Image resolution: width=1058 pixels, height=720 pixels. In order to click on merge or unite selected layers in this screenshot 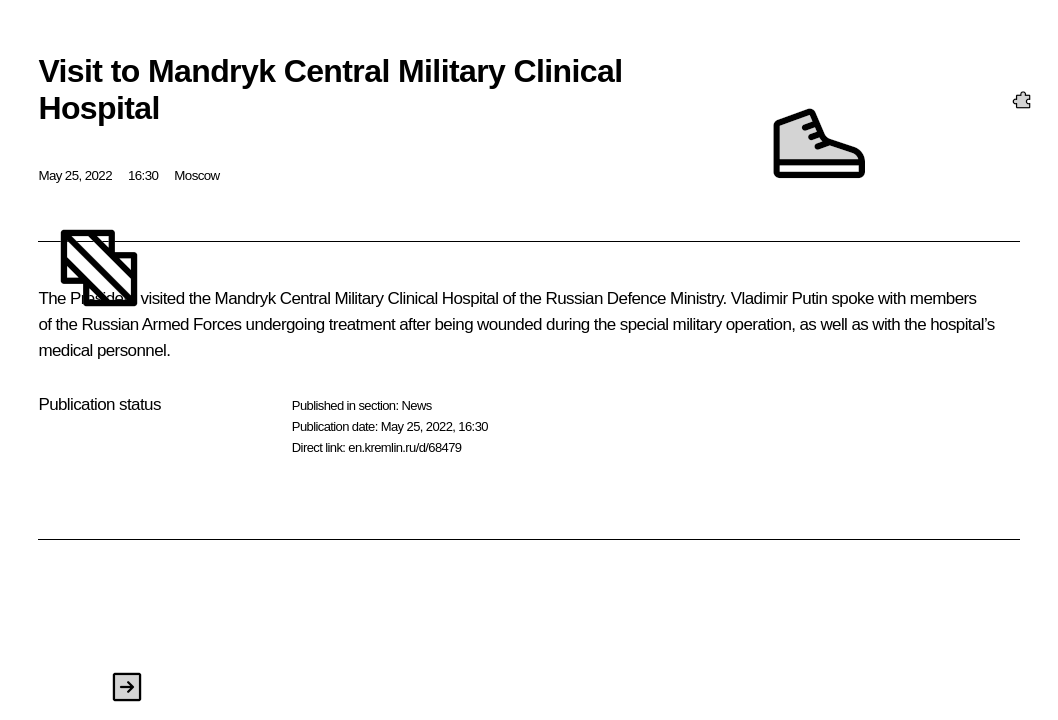, I will do `click(99, 268)`.